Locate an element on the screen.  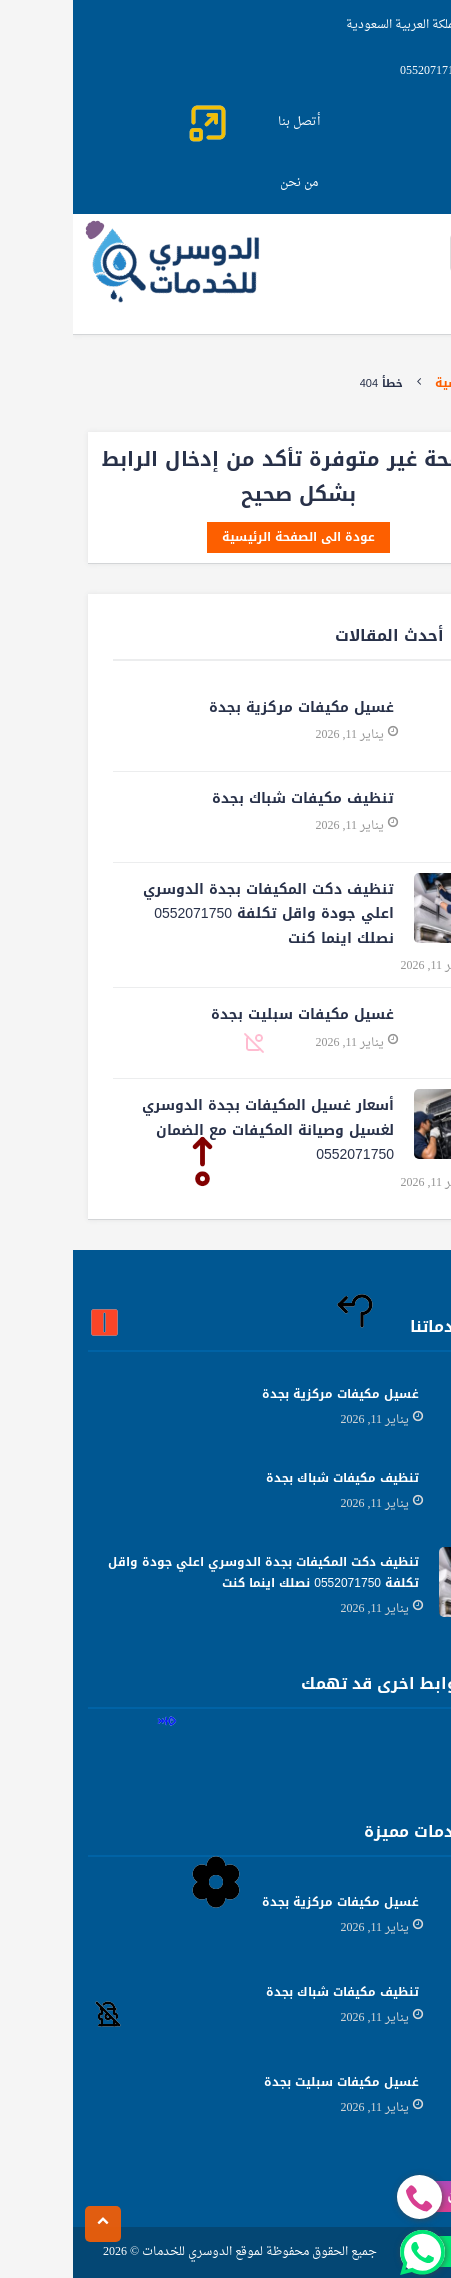
take the left exit at the roundabout is located at coordinates (355, 1310).